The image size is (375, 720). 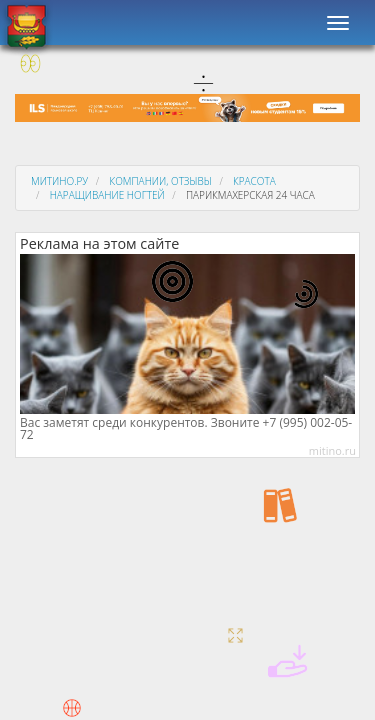 I want to click on view circular chart or arc graph data, so click(x=304, y=294).